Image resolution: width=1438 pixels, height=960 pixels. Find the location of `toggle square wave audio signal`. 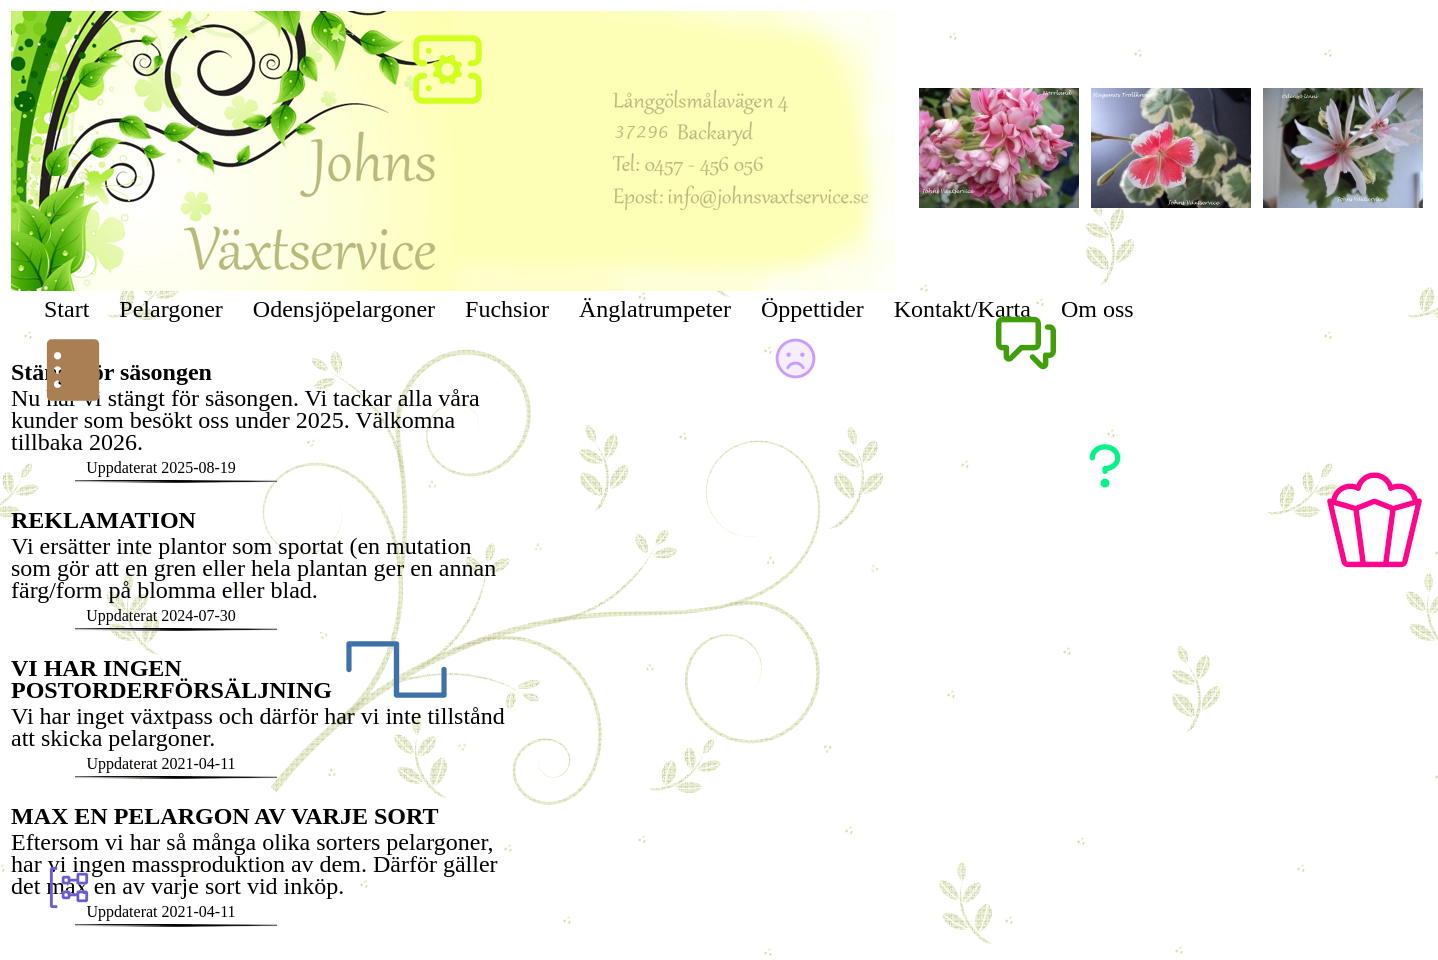

toggle square wave audio signal is located at coordinates (396, 669).